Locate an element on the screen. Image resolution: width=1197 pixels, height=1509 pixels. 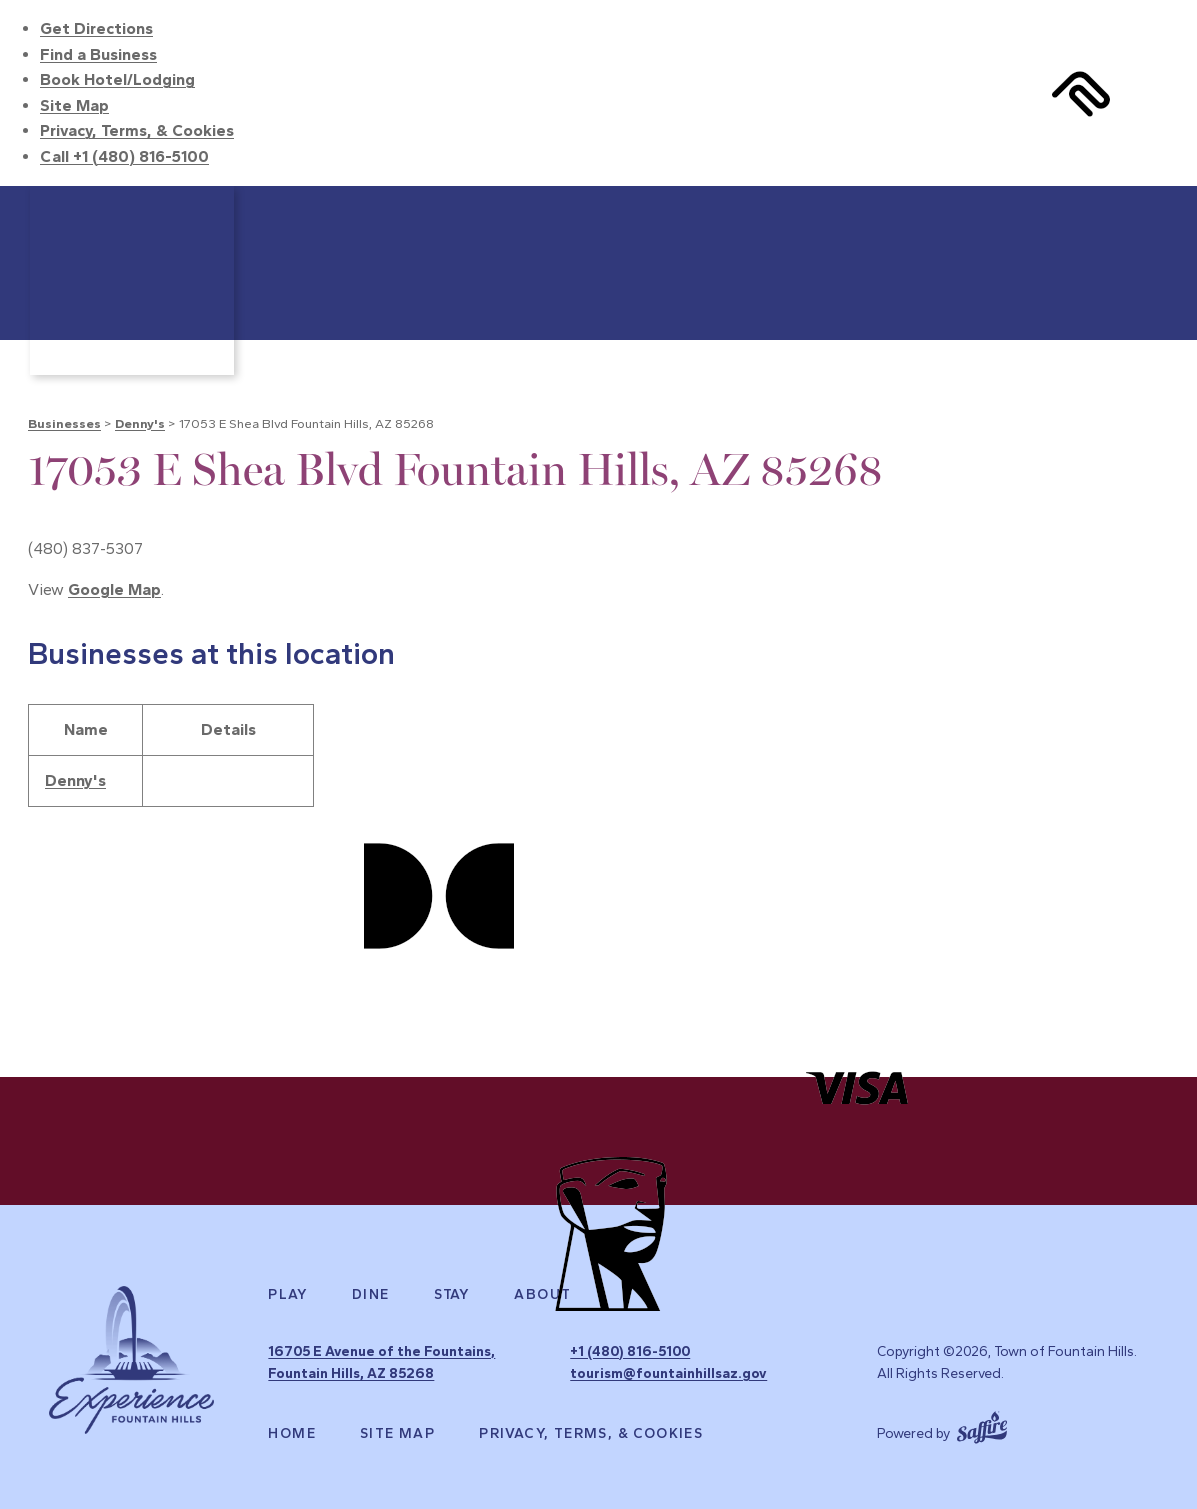
rumahweb company logo is located at coordinates (1081, 94).